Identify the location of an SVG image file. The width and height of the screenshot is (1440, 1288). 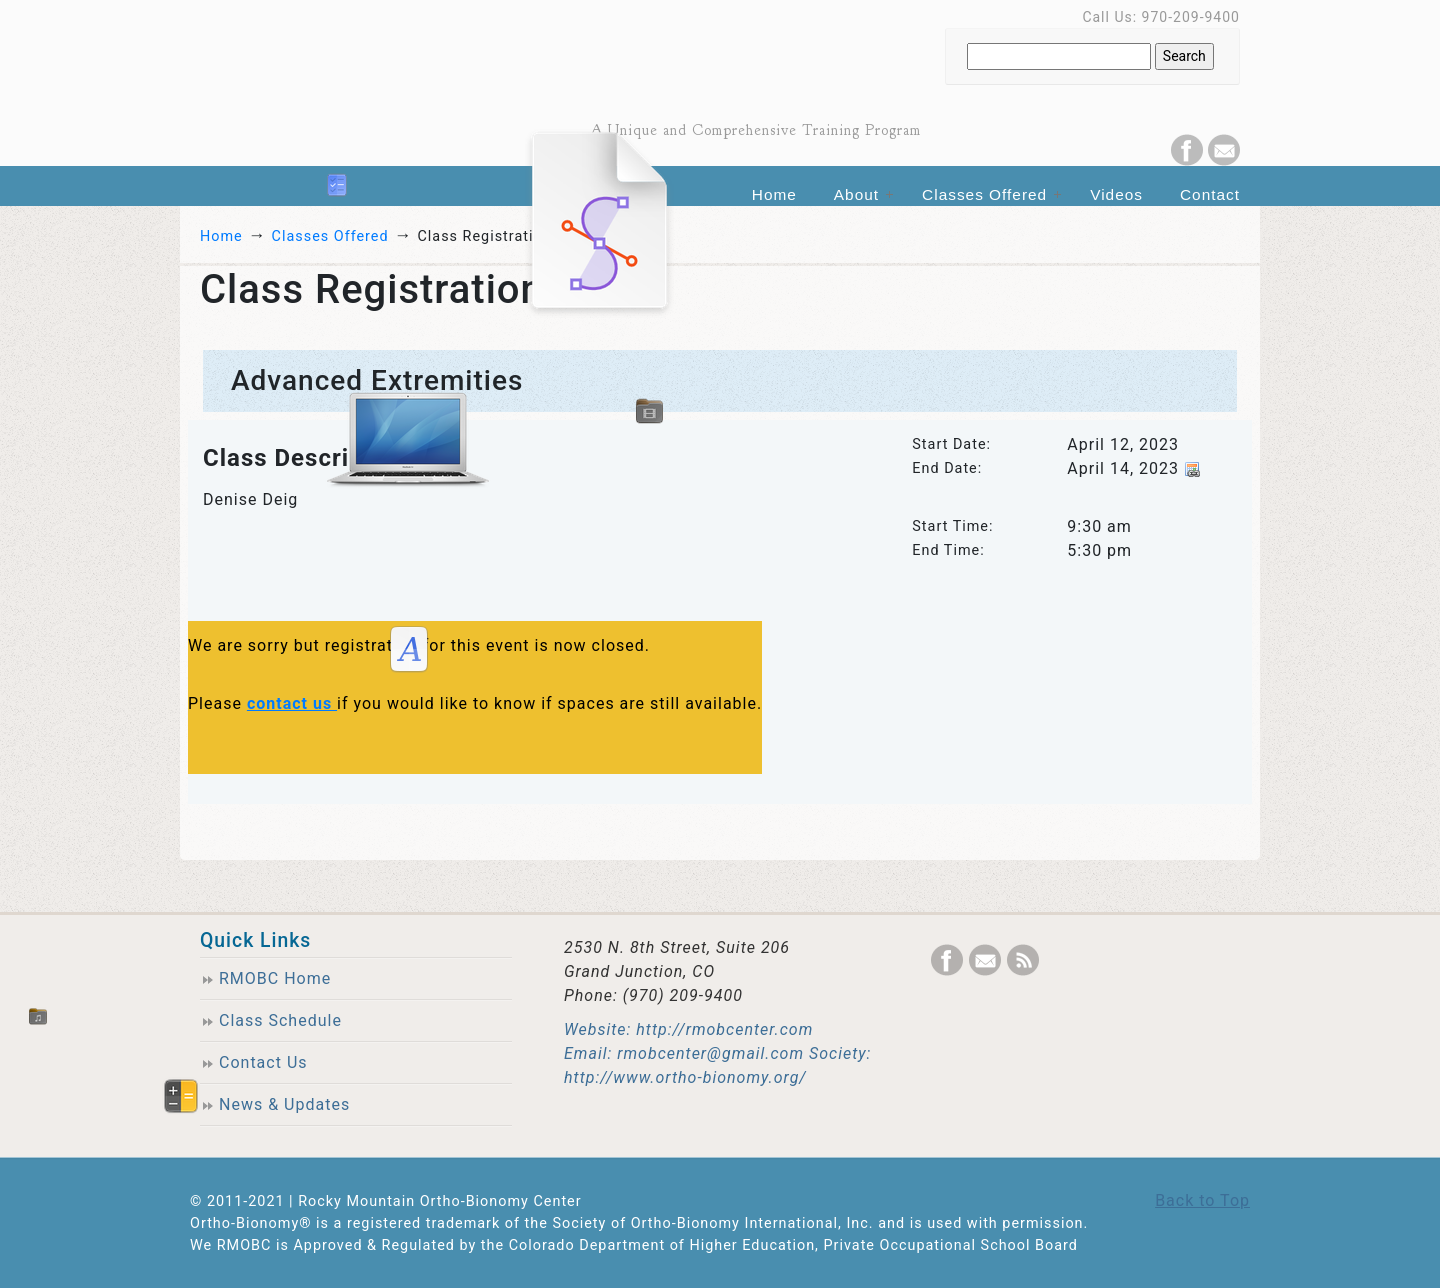
(599, 223).